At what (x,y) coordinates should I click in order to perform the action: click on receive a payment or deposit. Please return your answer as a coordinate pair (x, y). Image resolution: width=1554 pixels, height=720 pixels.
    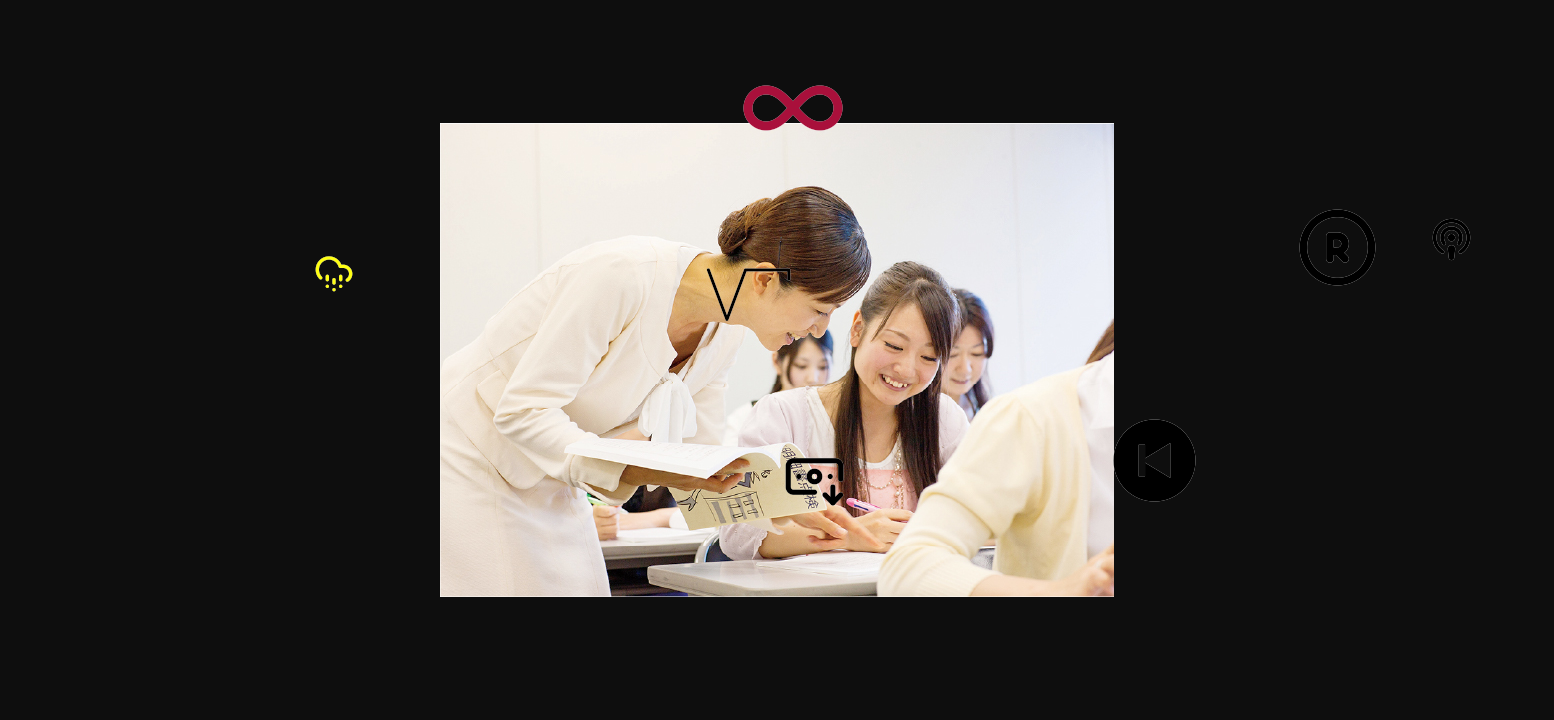
    Looking at the image, I should click on (814, 476).